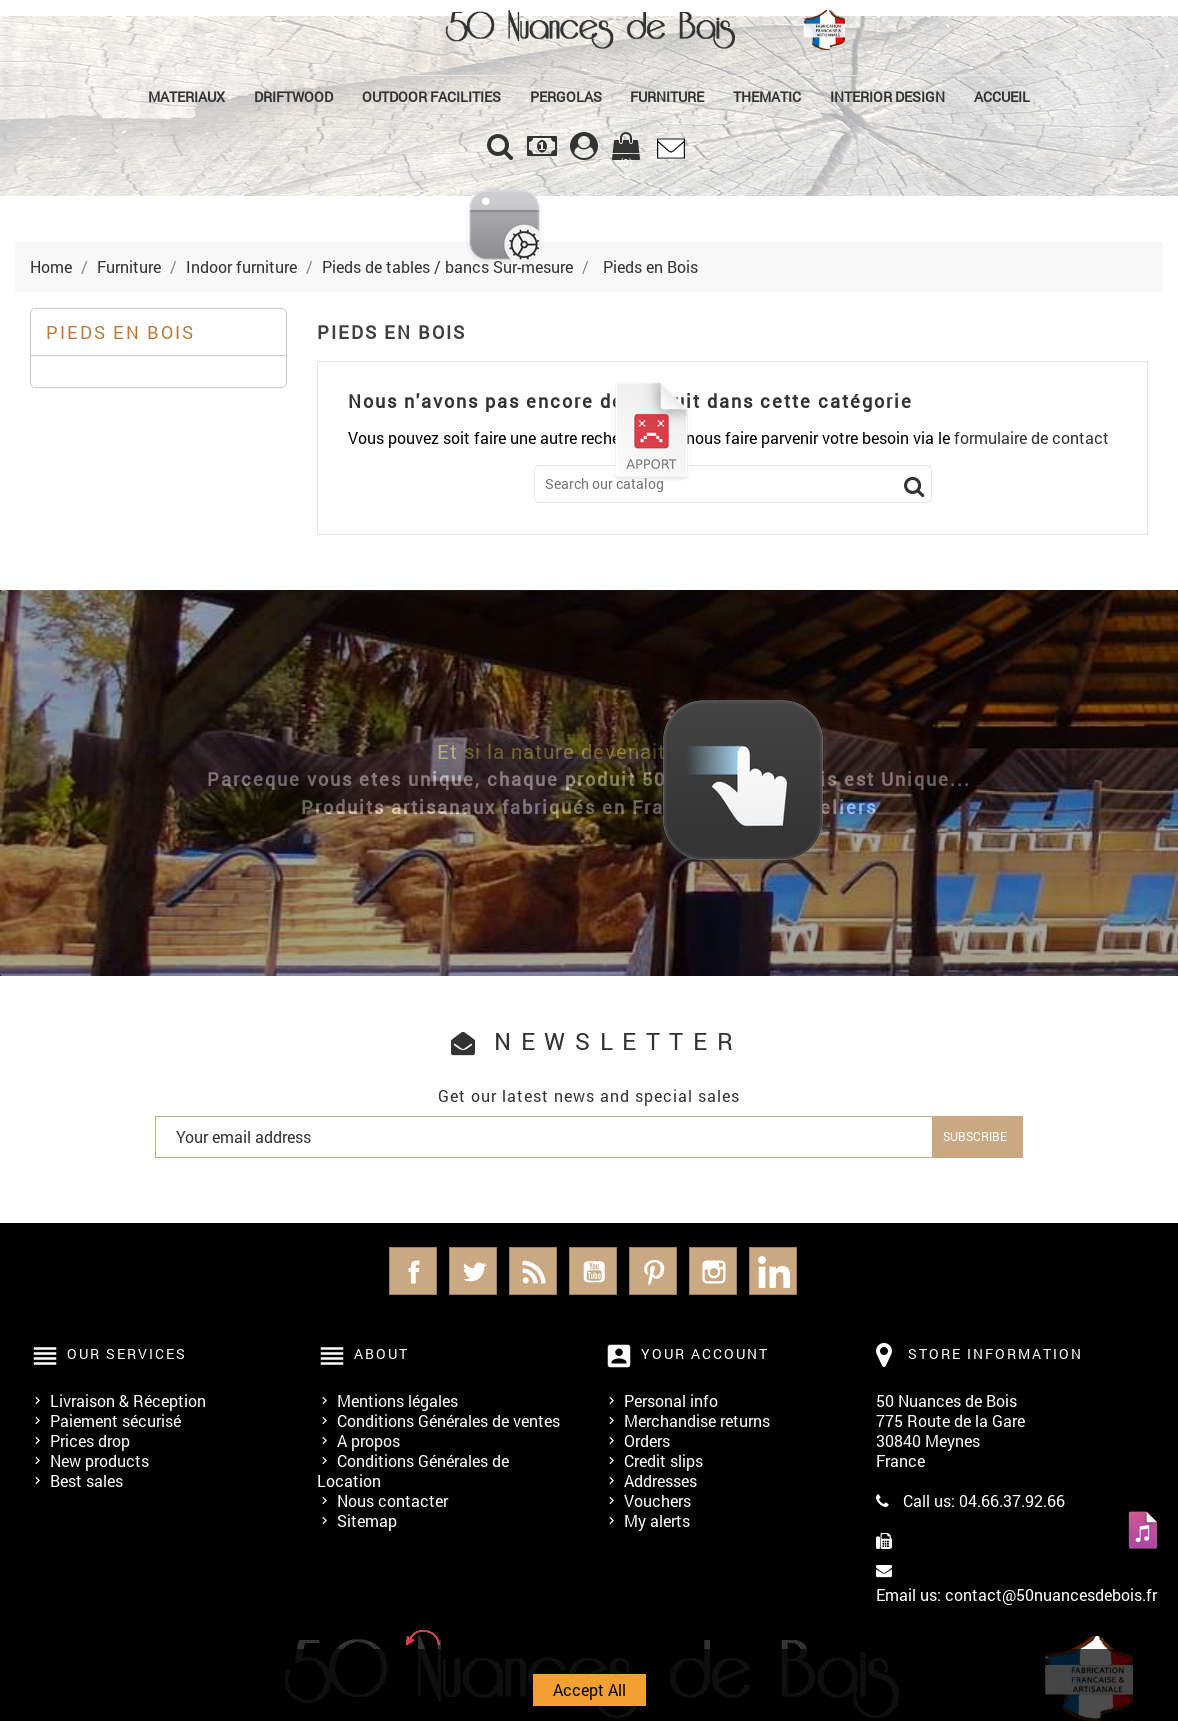  What do you see at coordinates (651, 431) in the screenshot?
I see `apport crash report file` at bounding box center [651, 431].